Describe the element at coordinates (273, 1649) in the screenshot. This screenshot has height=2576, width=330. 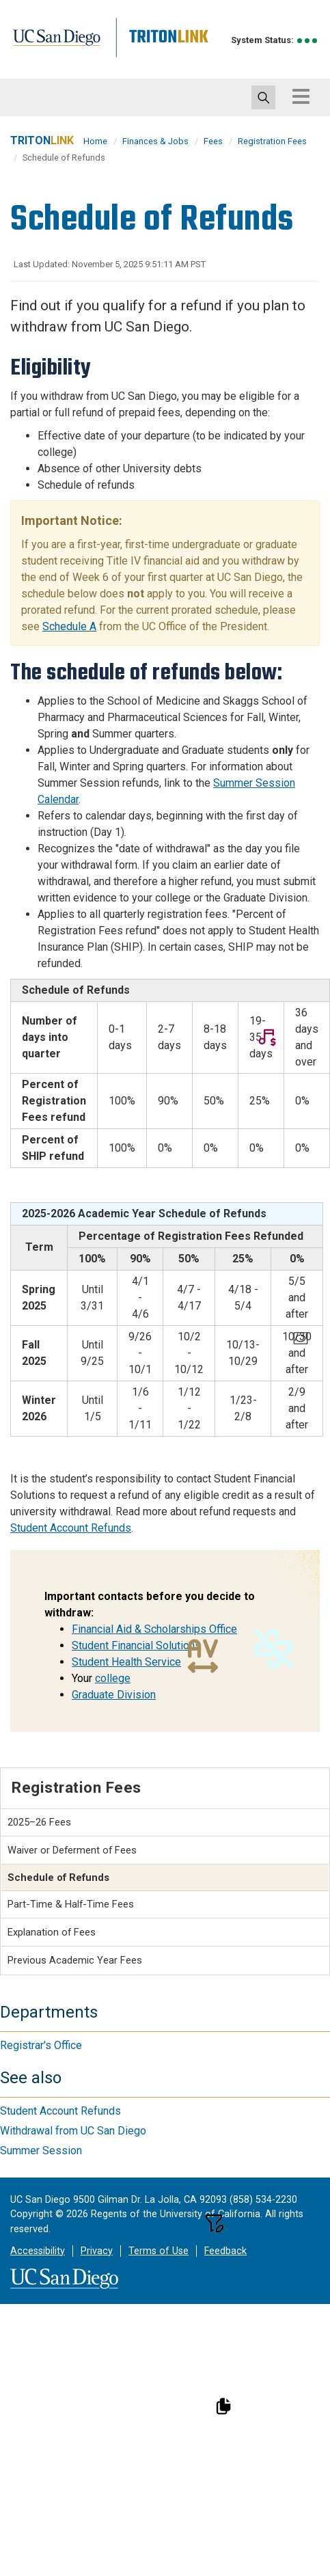
I see `api connection disabled` at that location.